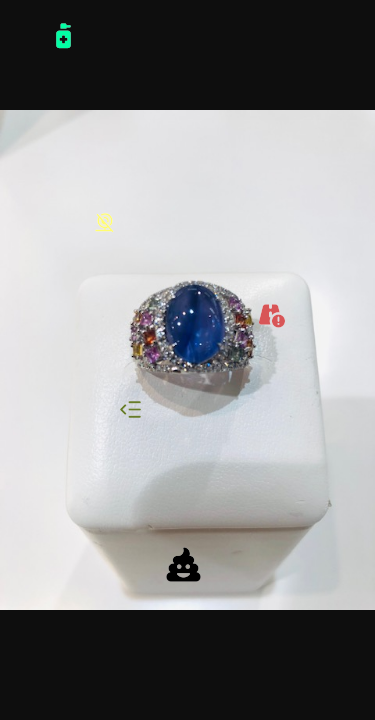 This screenshot has height=720, width=375. Describe the element at coordinates (63, 36) in the screenshot. I see `access medical supplies or first aid resources` at that location.